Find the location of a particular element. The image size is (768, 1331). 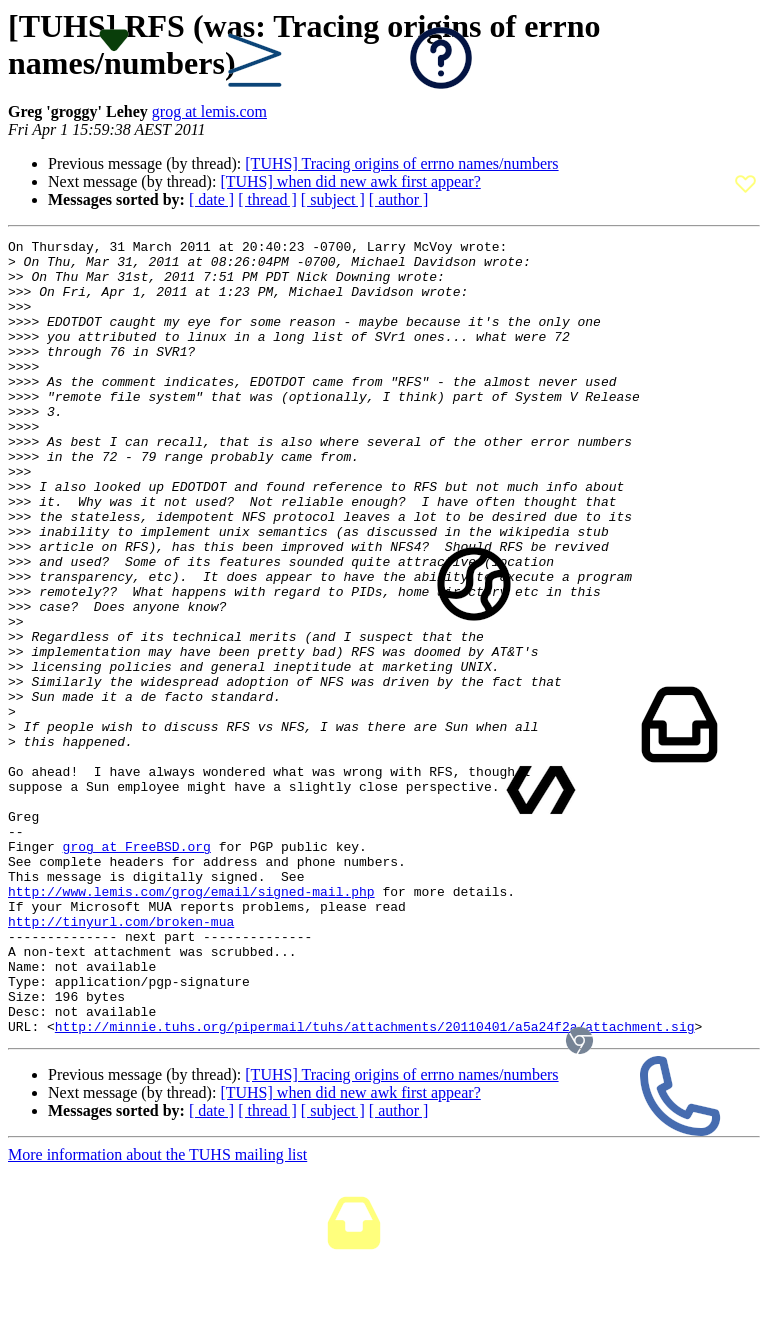

access help or support information is located at coordinates (441, 58).